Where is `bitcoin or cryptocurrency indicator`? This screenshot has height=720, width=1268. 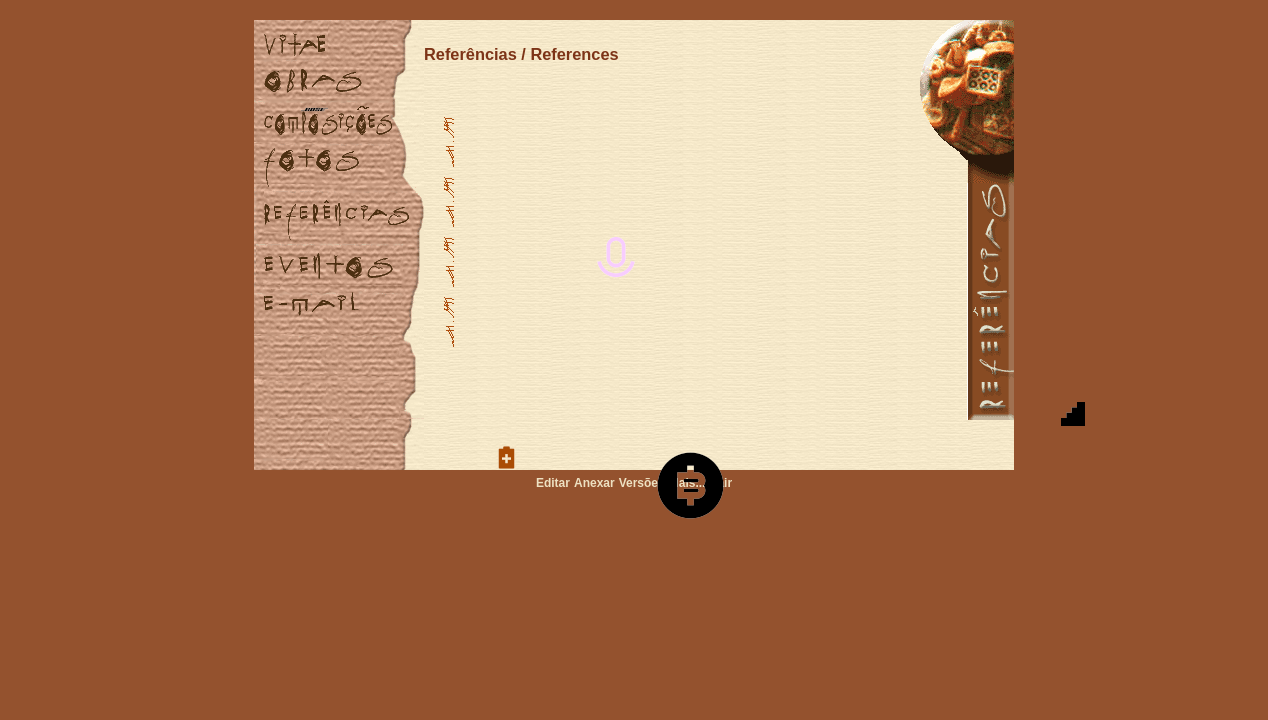 bitcoin or cryptocurrency indicator is located at coordinates (690, 485).